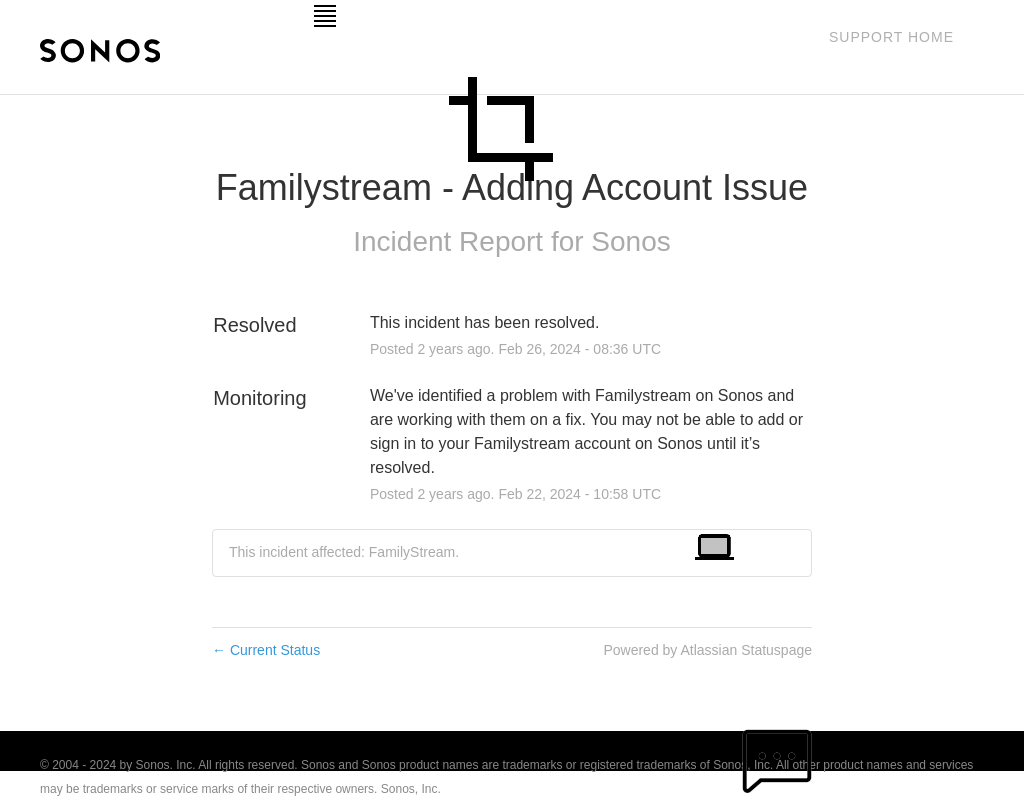  What do you see at coordinates (501, 129) in the screenshot?
I see `crop an image` at bounding box center [501, 129].